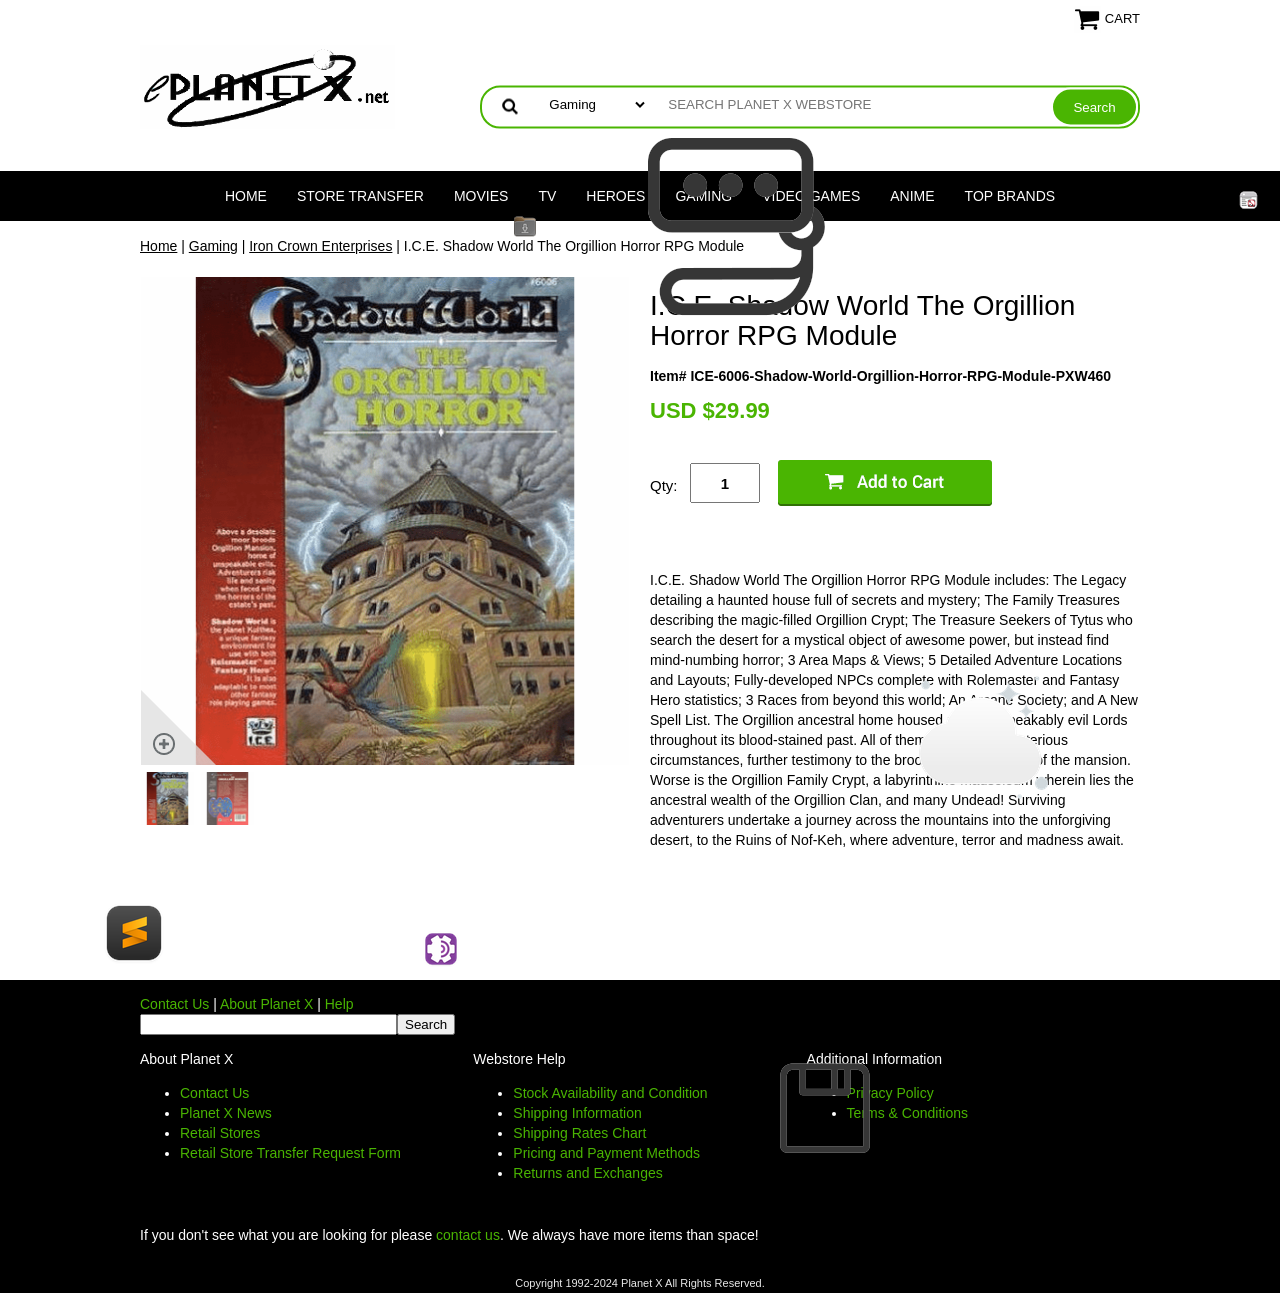 This screenshot has width=1280, height=1293. What do you see at coordinates (525, 226) in the screenshot?
I see `access your downloads folder` at bounding box center [525, 226].